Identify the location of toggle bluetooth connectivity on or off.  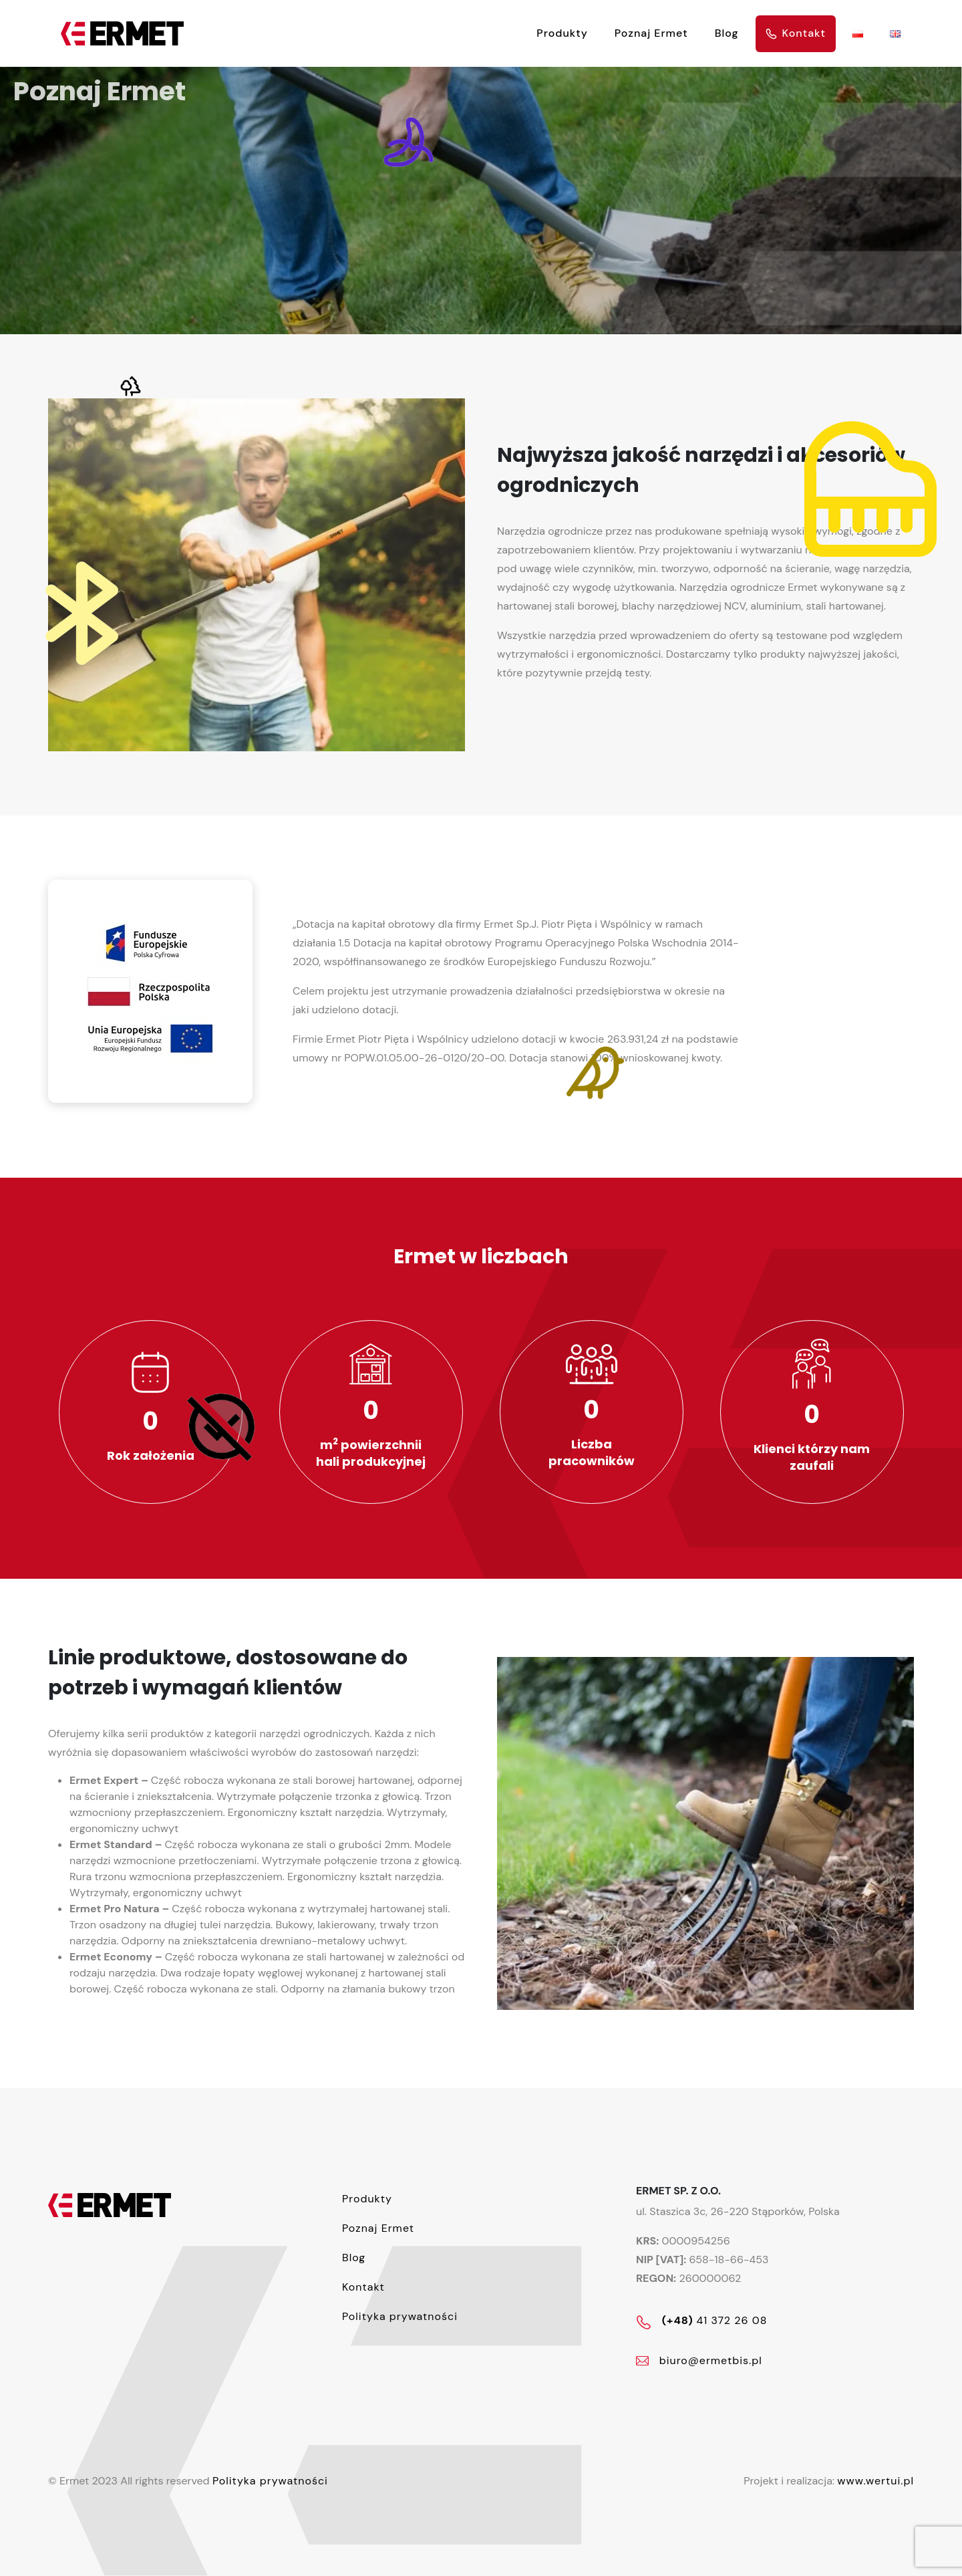
(82, 613).